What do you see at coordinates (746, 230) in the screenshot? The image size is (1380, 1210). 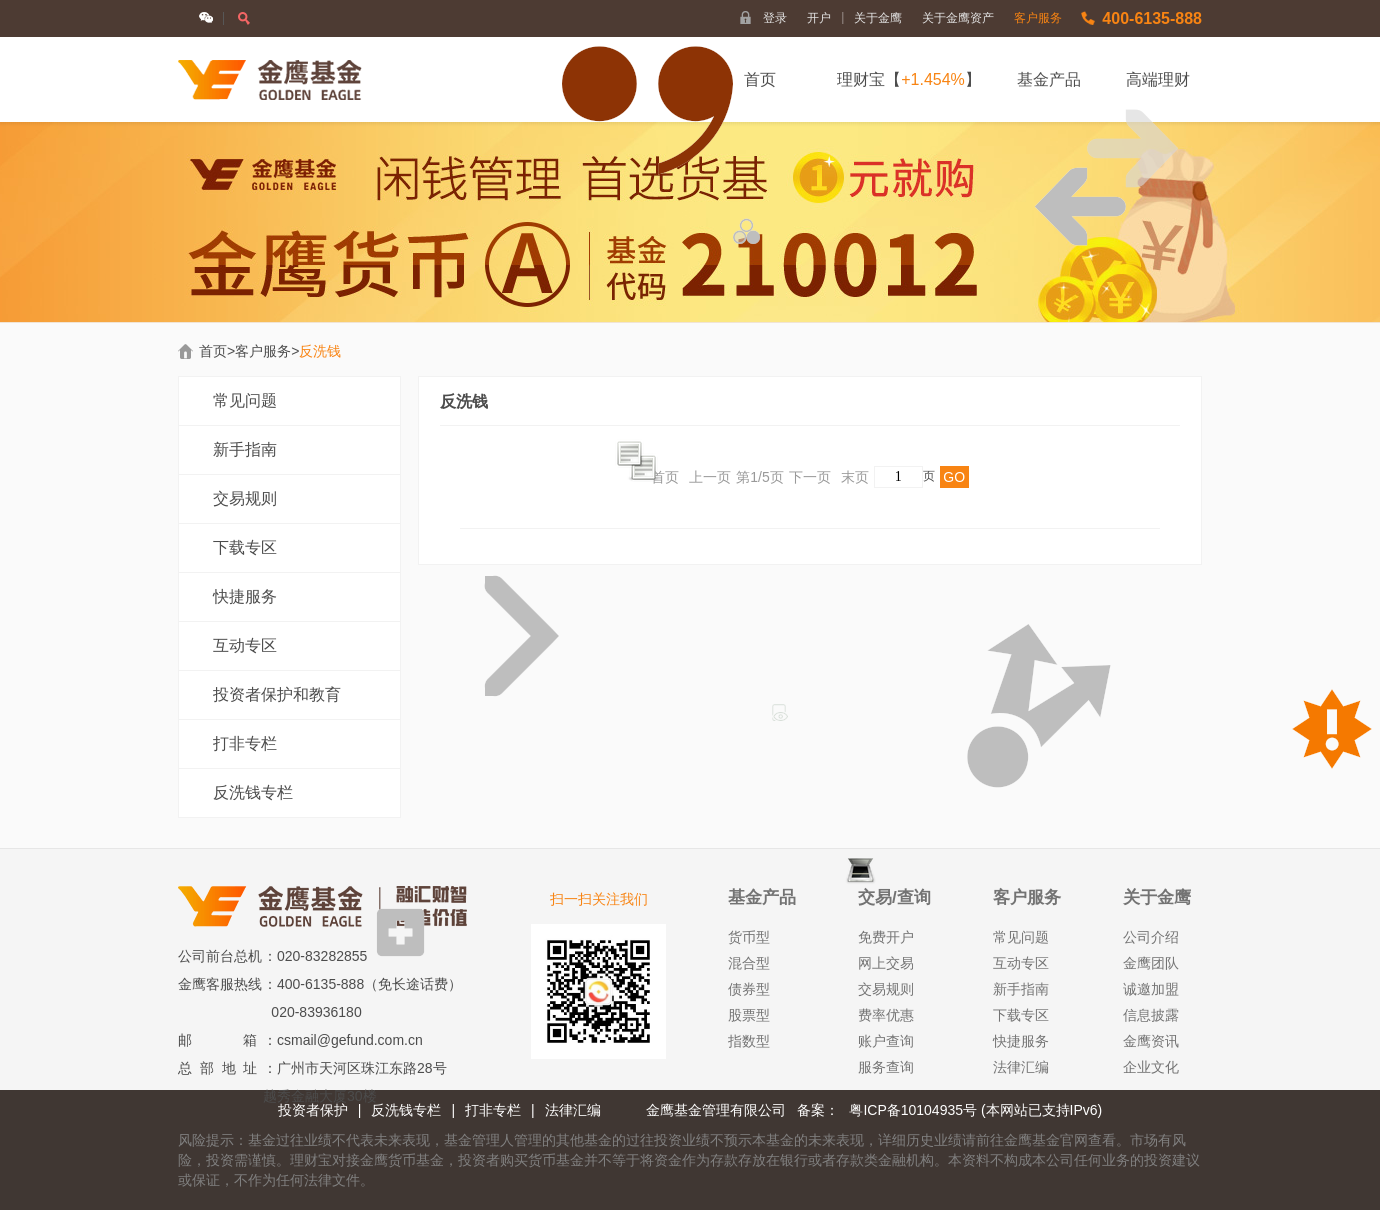 I see `access color and display preferences` at bounding box center [746, 230].